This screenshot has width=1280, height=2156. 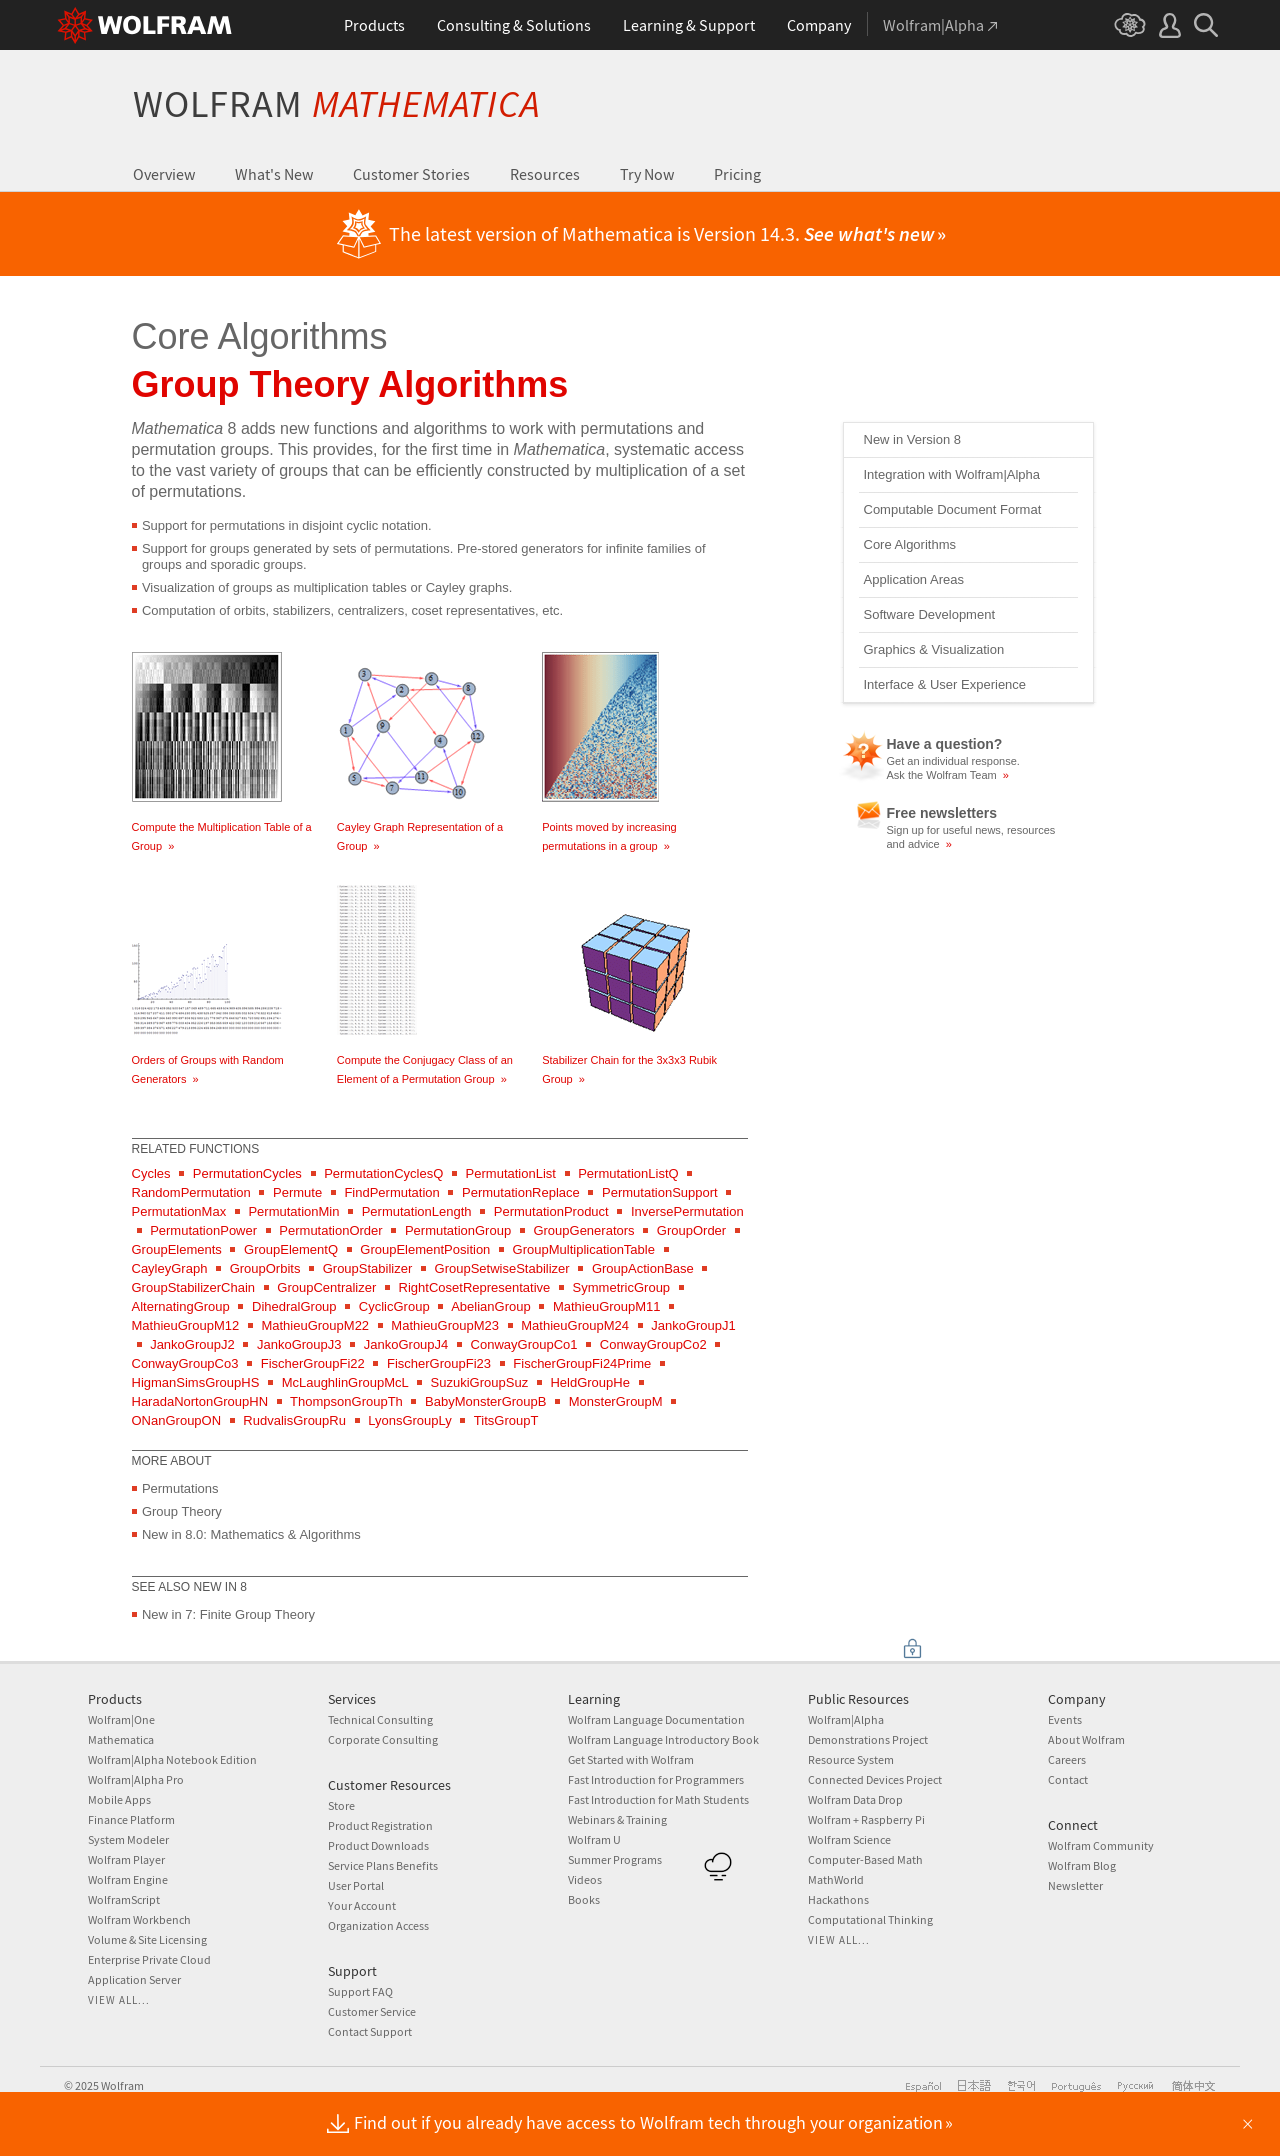 I want to click on indicates foggy weather conditions, so click(x=718, y=1866).